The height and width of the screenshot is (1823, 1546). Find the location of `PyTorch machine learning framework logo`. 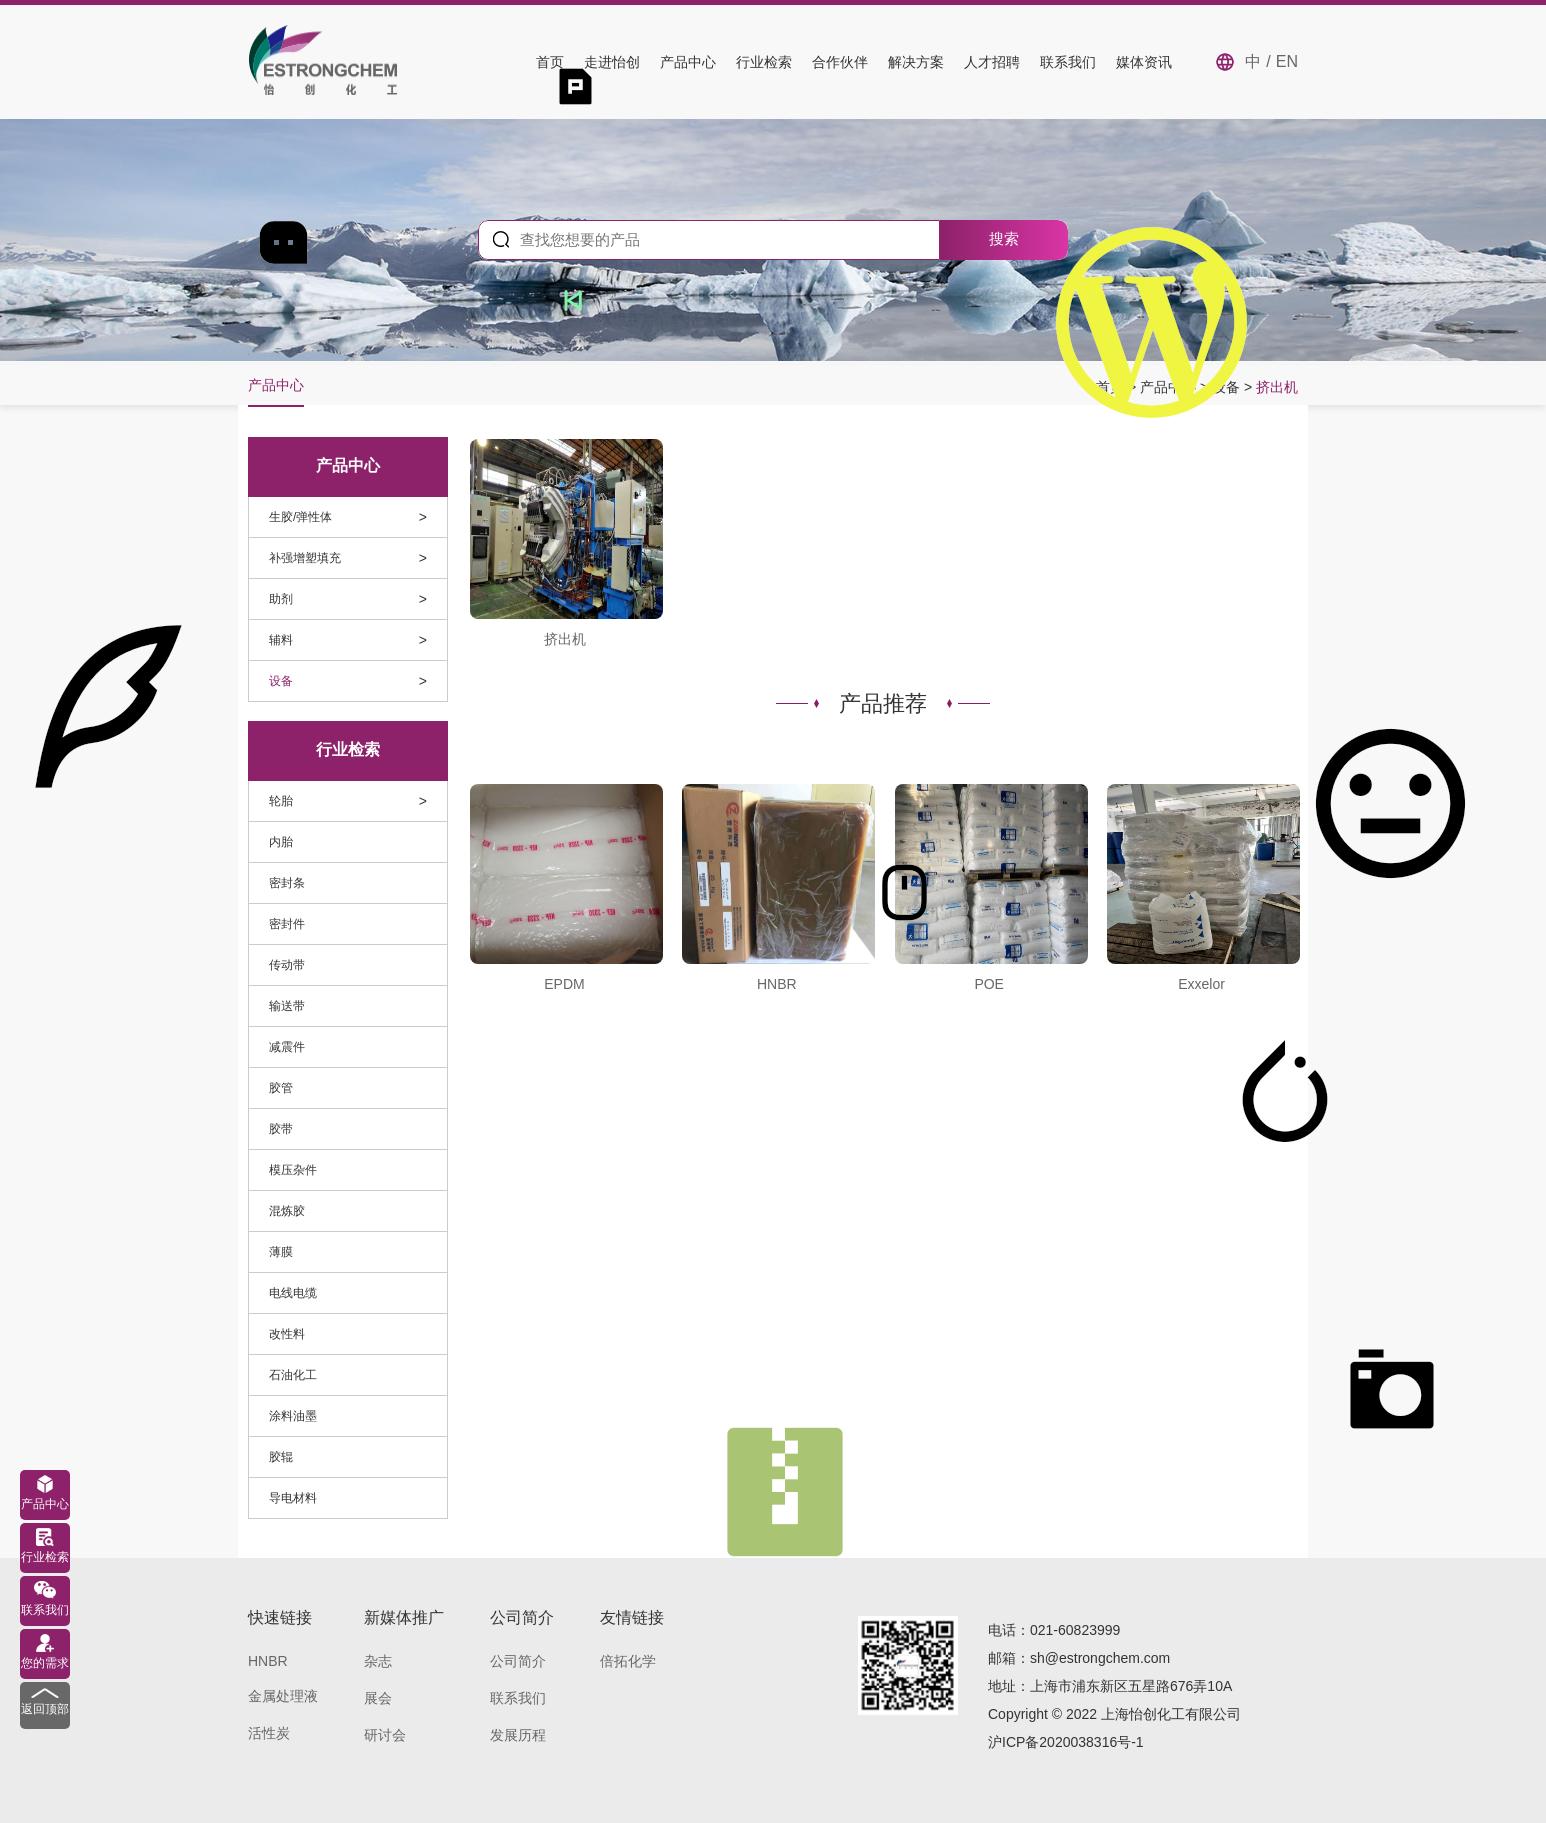

PyTorch machine learning framework logo is located at coordinates (1285, 1091).